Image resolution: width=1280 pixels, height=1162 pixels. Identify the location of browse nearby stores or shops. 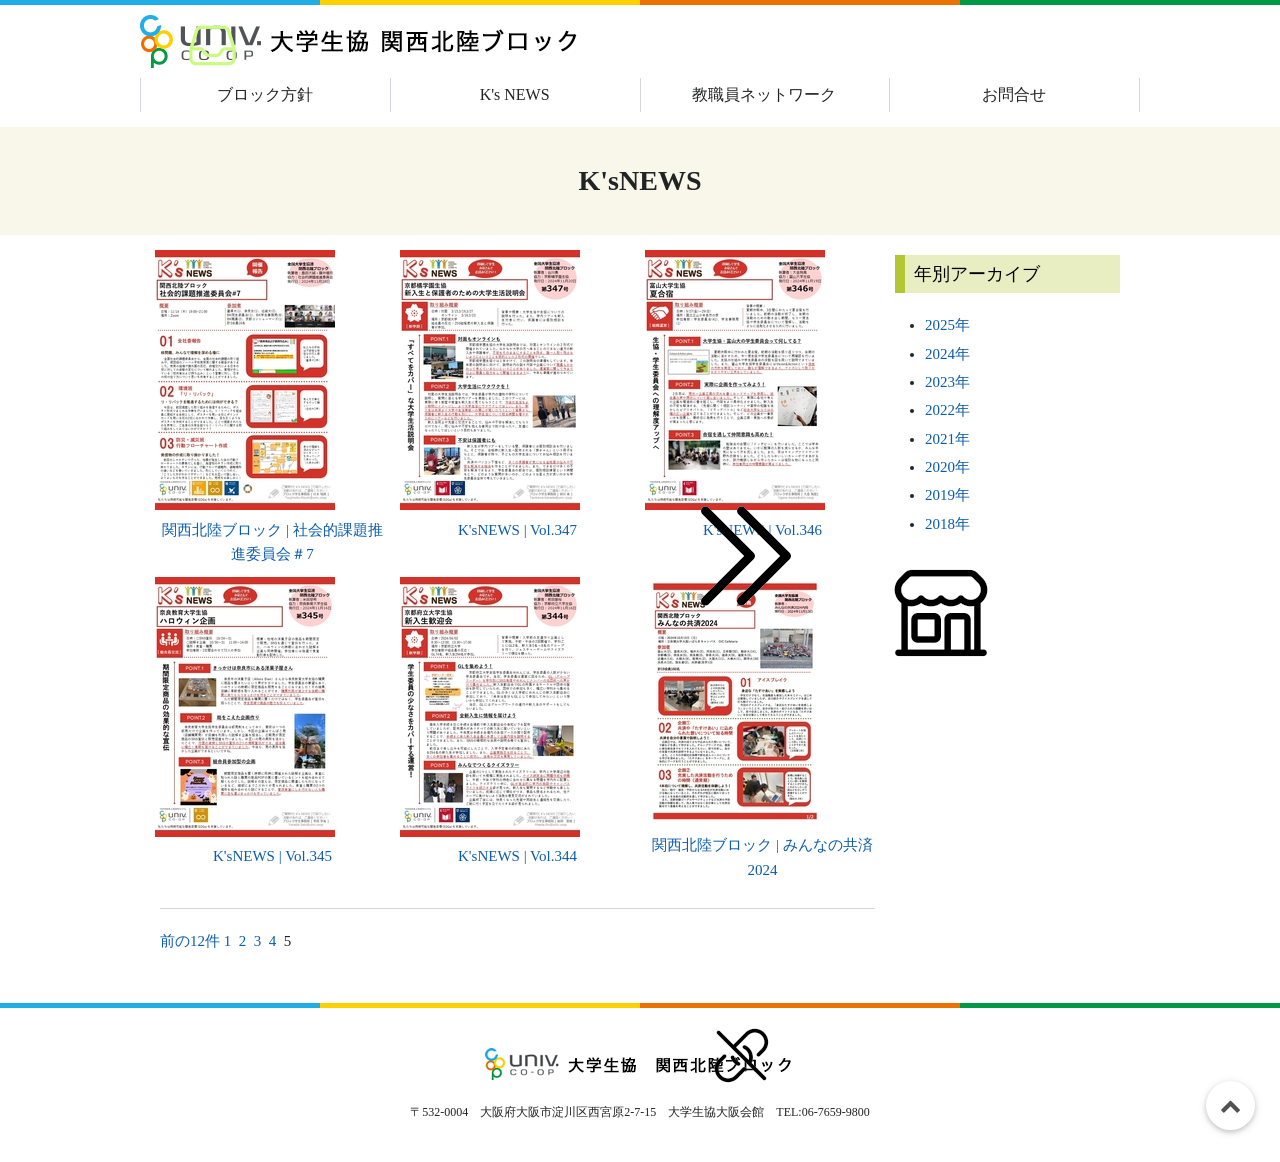
(941, 613).